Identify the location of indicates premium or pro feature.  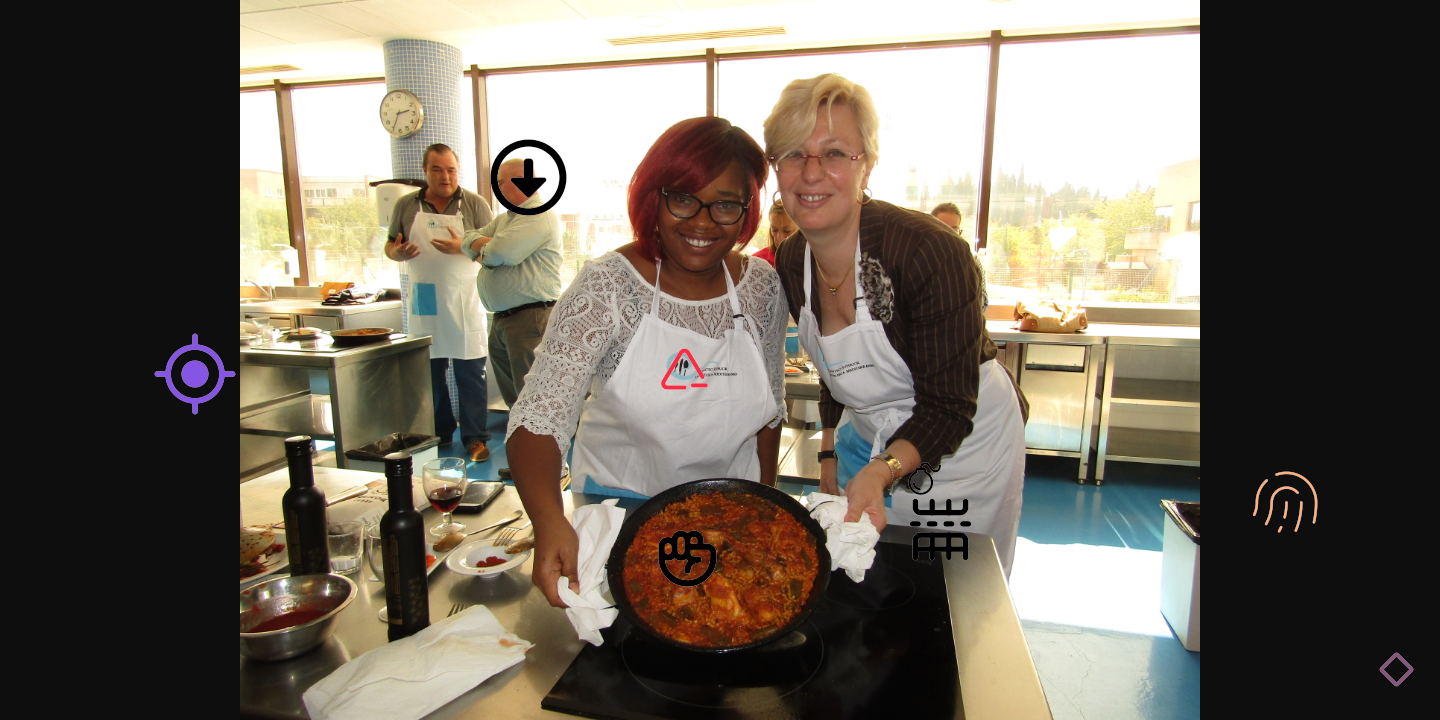
(1396, 669).